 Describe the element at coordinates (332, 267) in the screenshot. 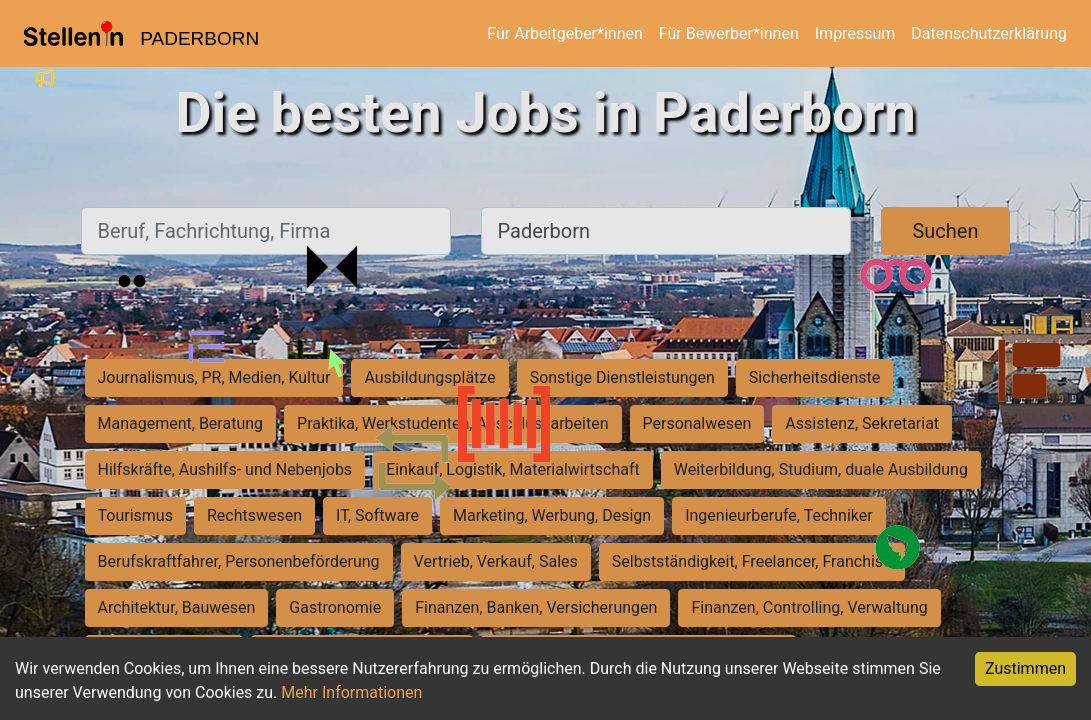

I see `collapse or contract a panel horizontally` at that location.